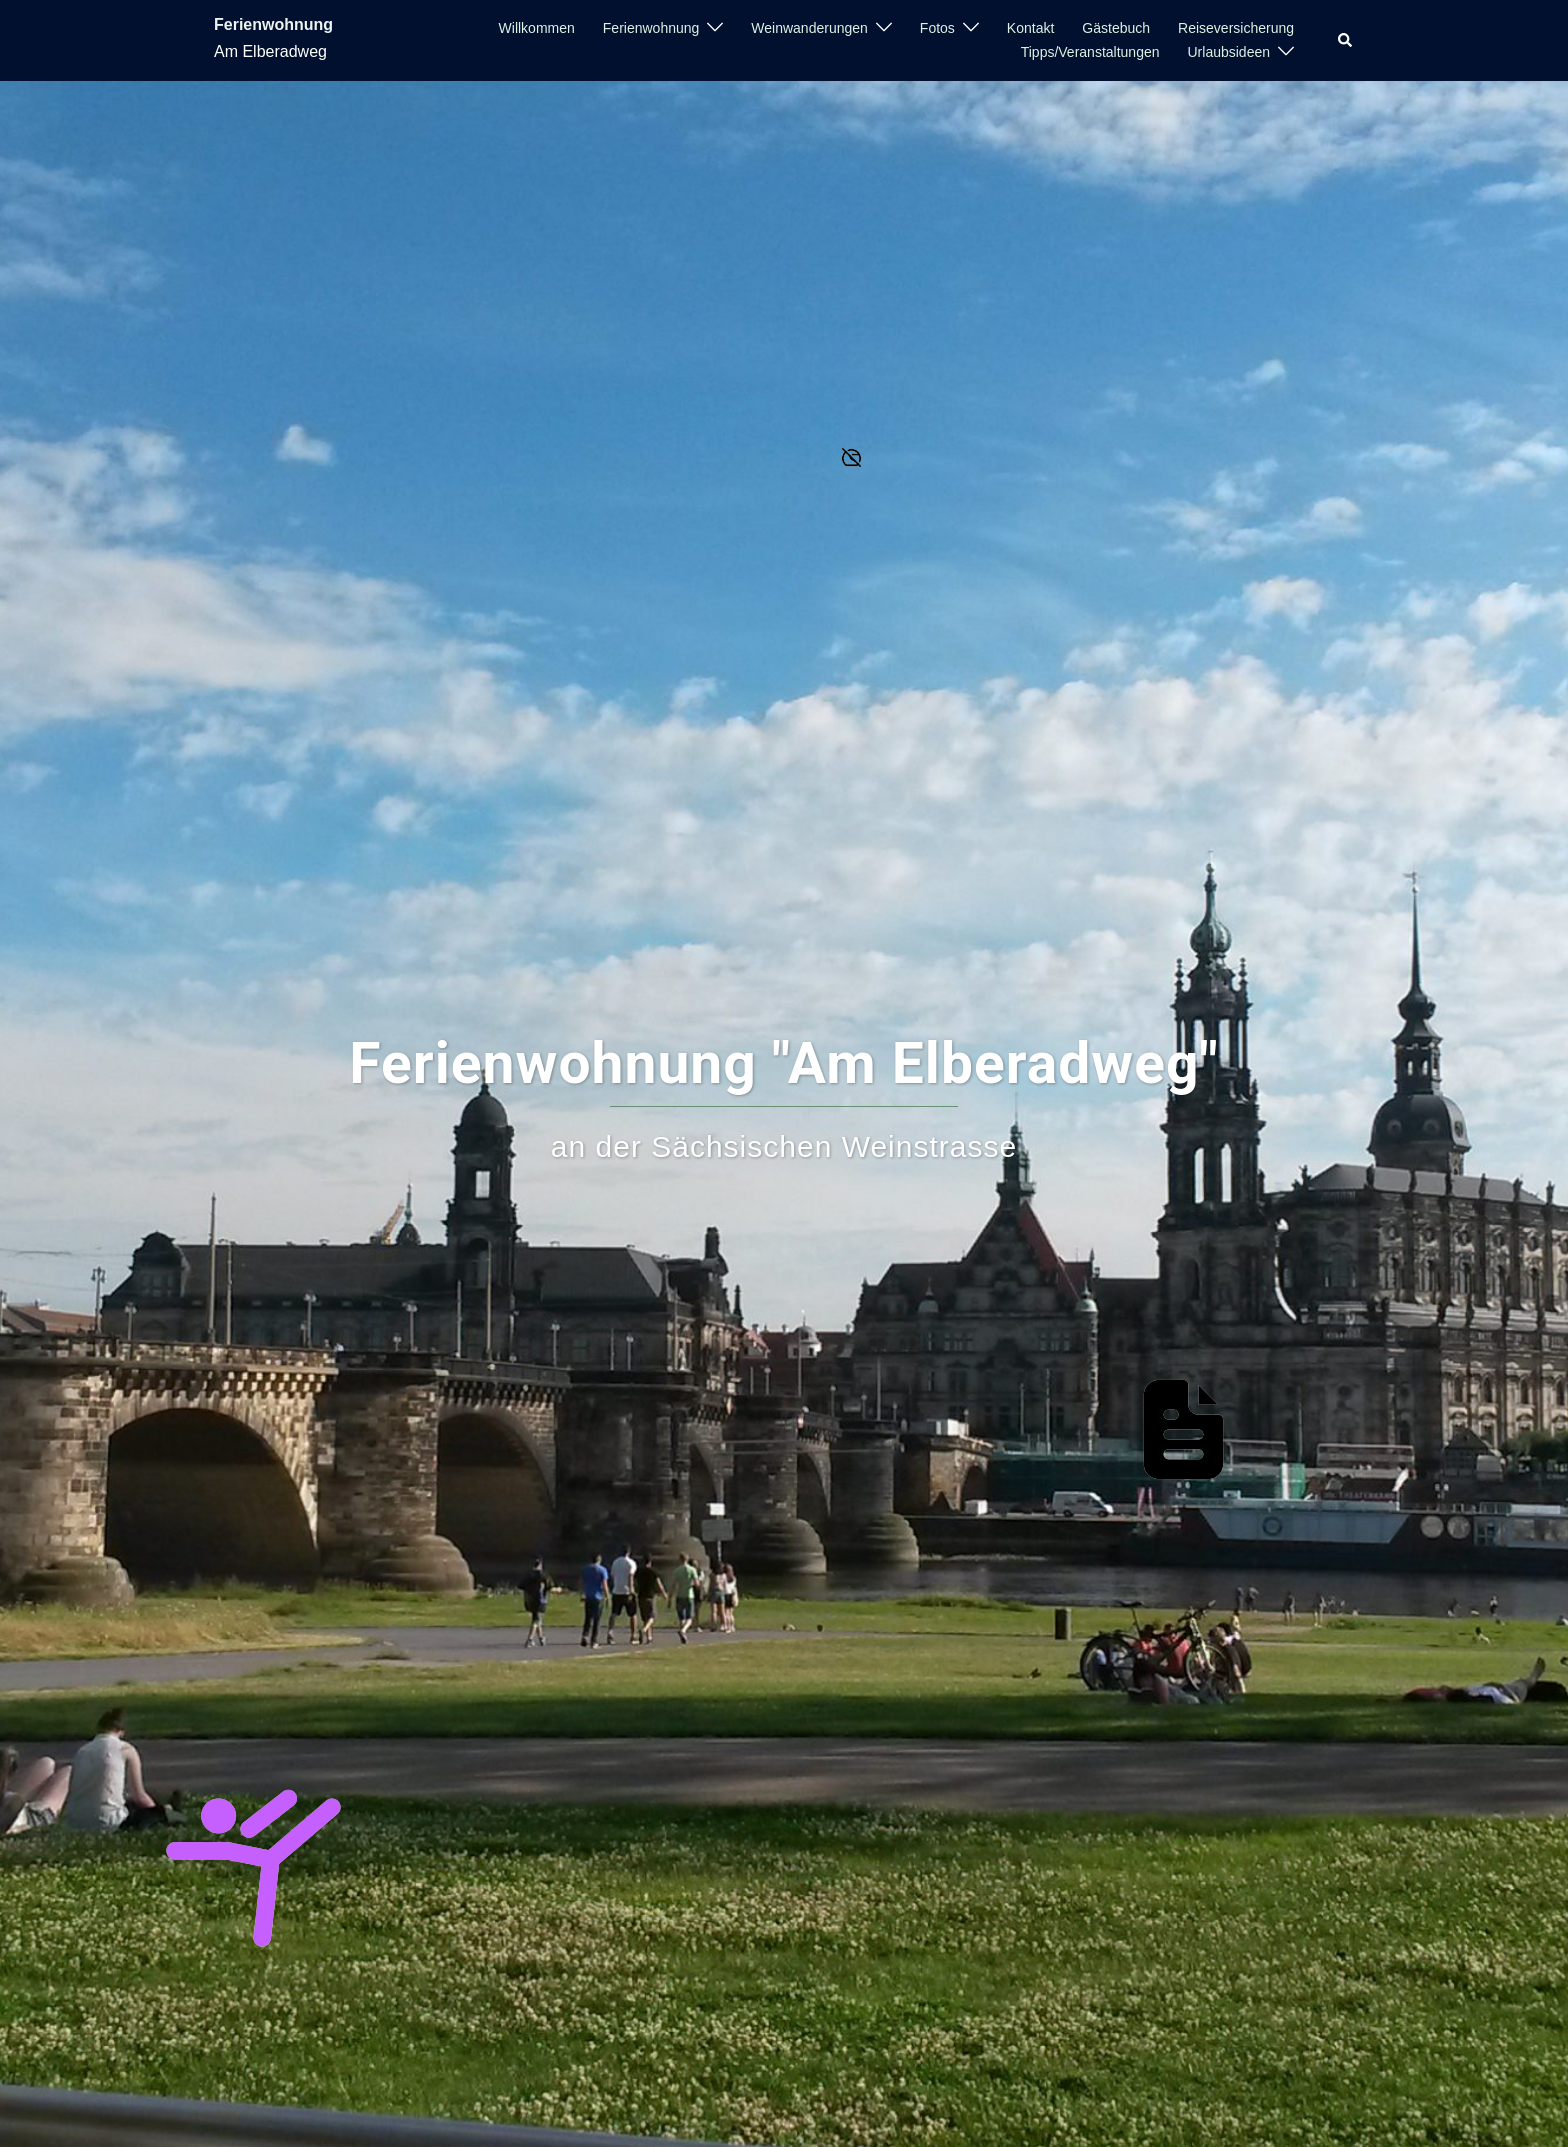  I want to click on view document contents, so click(1183, 1429).